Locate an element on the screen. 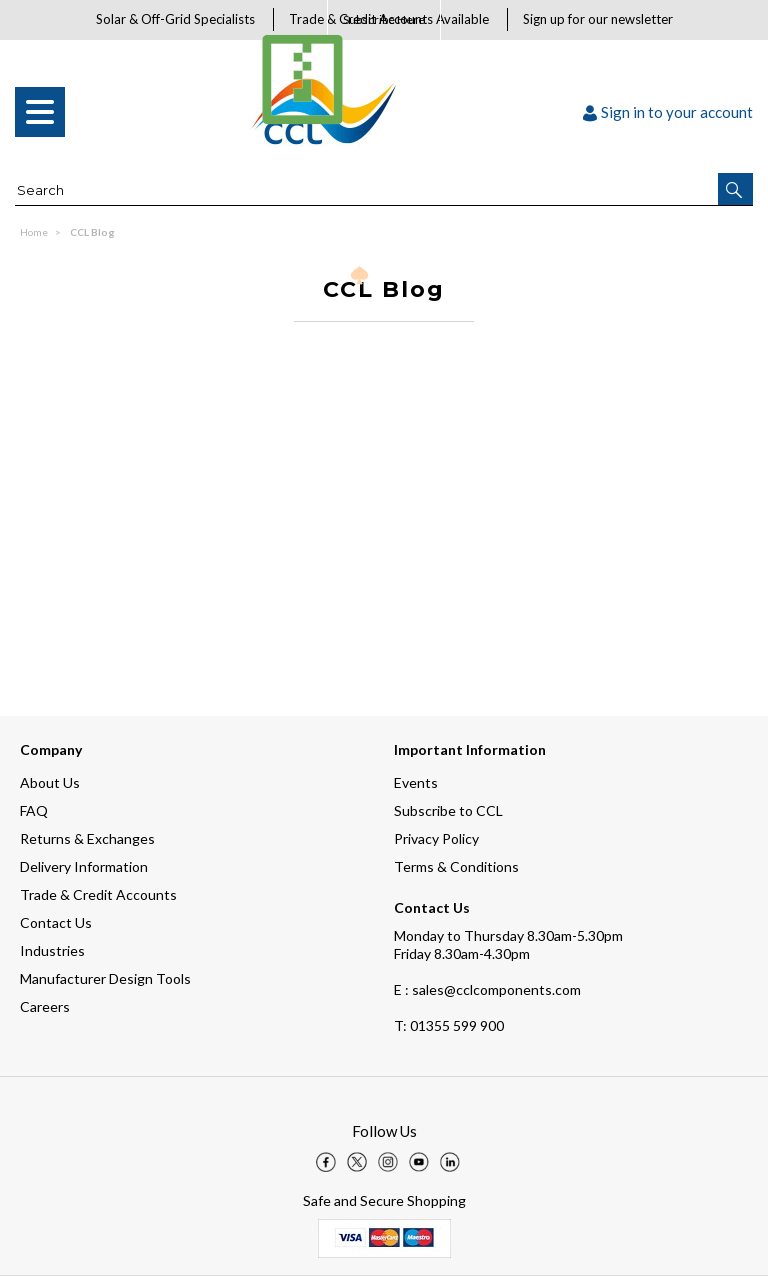  view or open a compressed zip file is located at coordinates (302, 79).